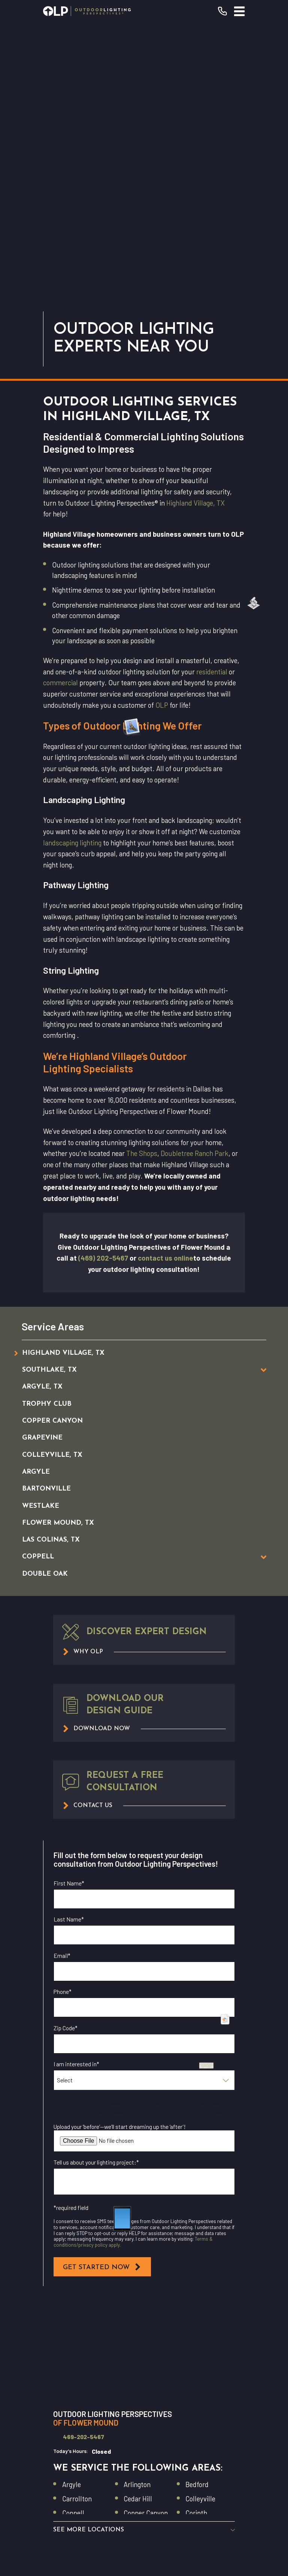  I want to click on create a new script droplet in script editor, so click(254, 603).